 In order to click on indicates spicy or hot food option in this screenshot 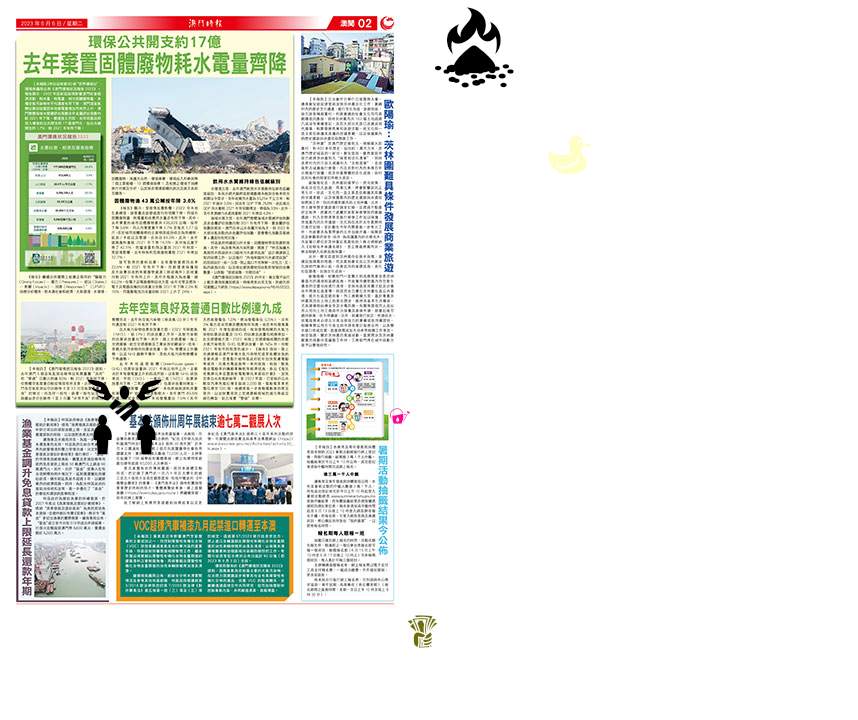, I will do `click(475, 48)`.